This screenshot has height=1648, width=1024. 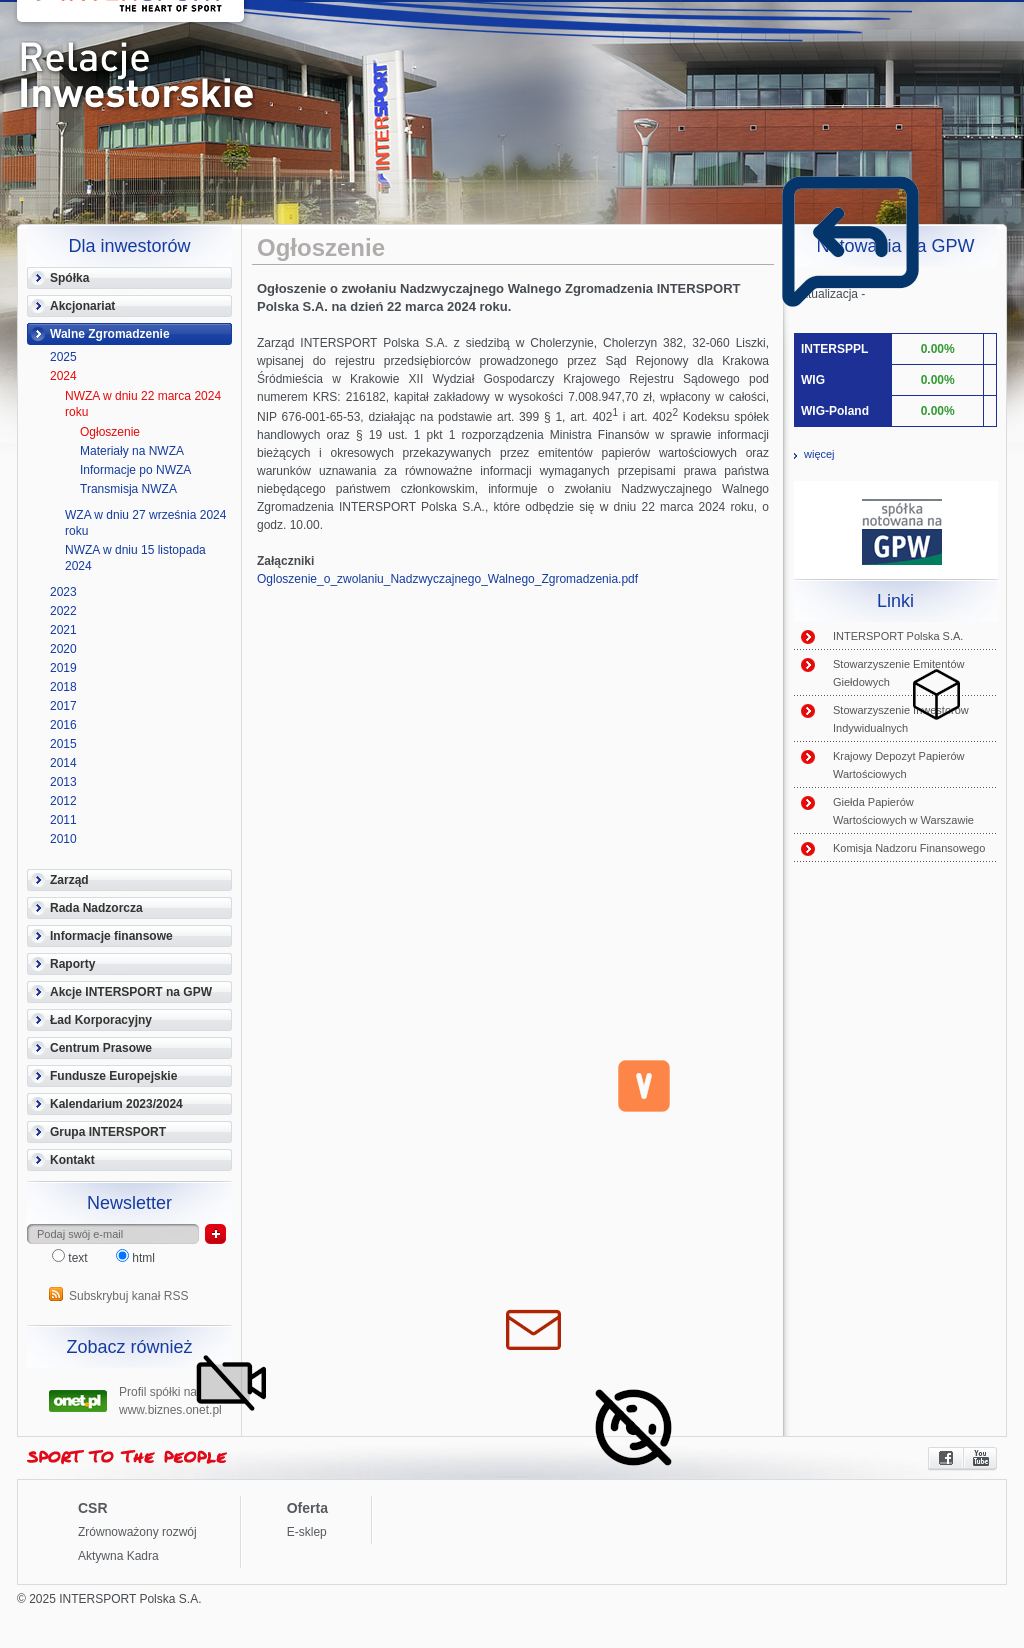 What do you see at coordinates (936, 694) in the screenshot?
I see `view 3D model or object` at bounding box center [936, 694].